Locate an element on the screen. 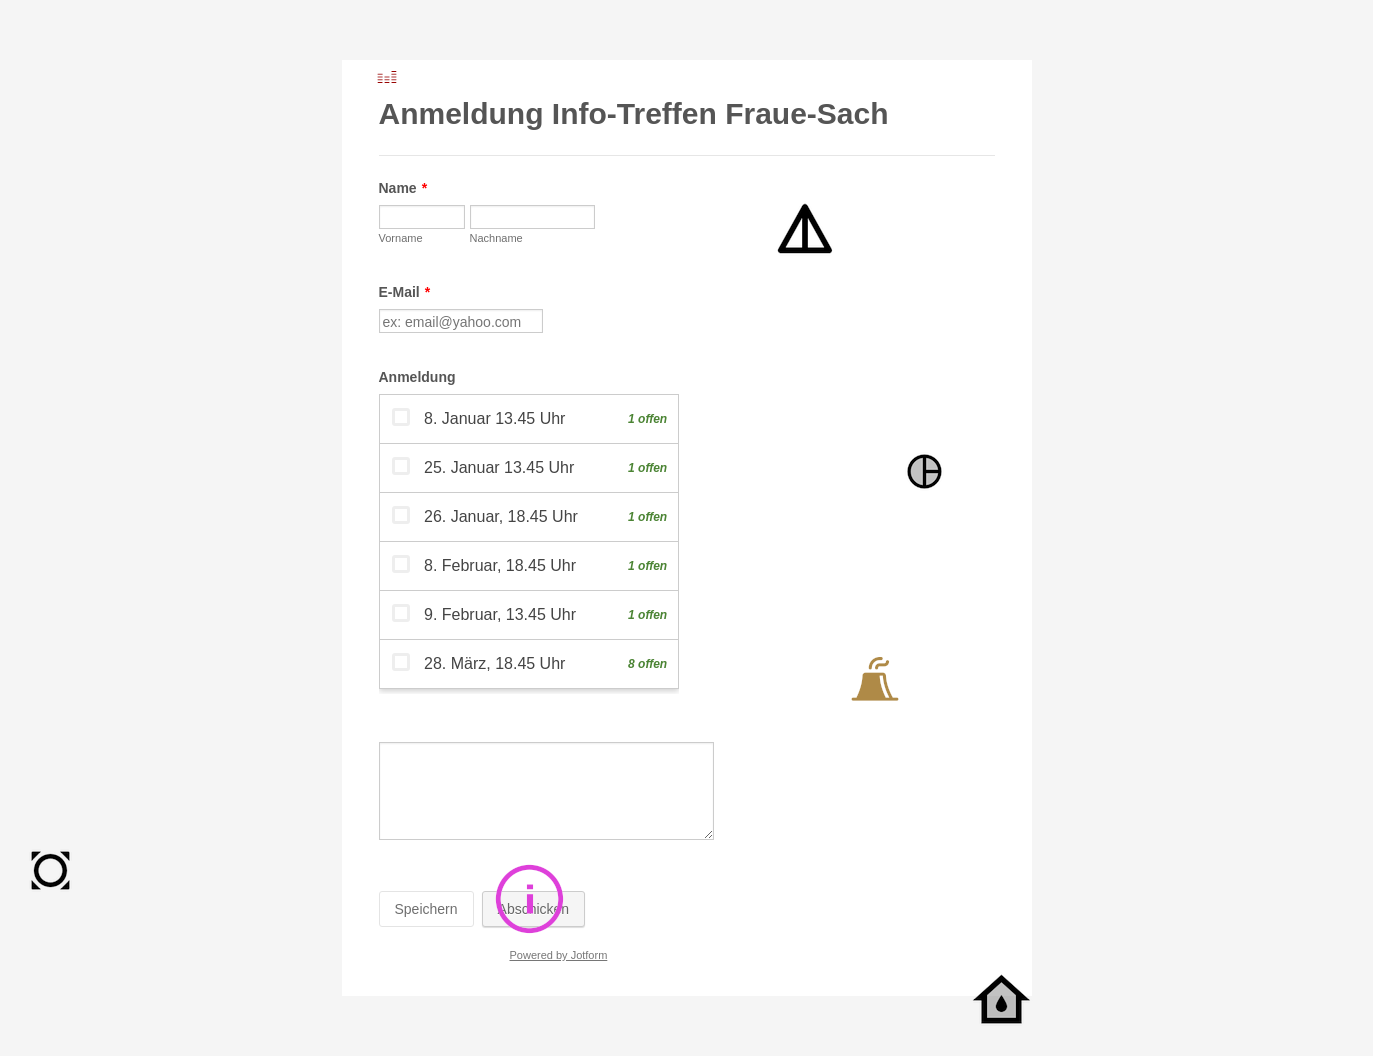  view image details or metadata is located at coordinates (805, 227).